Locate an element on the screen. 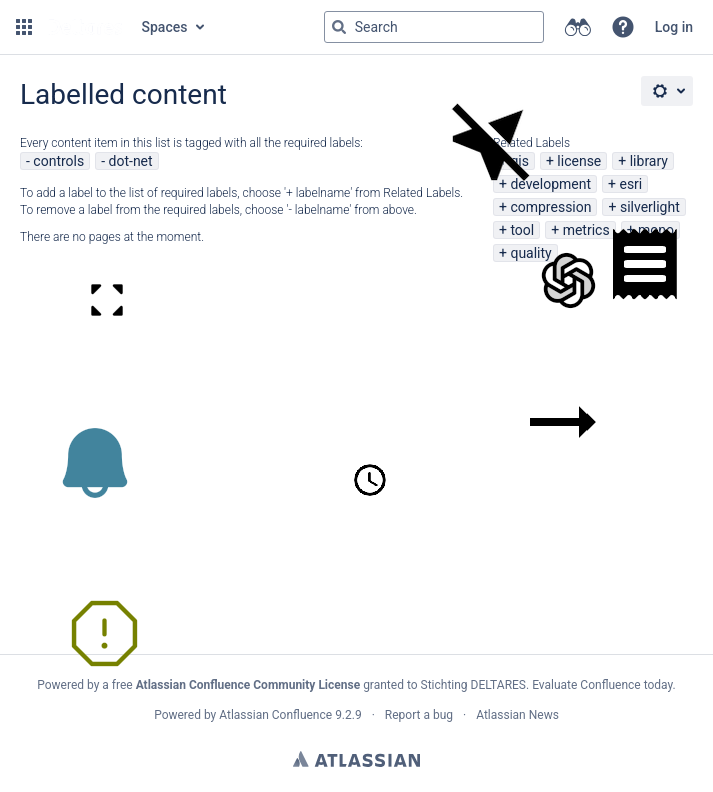  view notifications is located at coordinates (95, 463).